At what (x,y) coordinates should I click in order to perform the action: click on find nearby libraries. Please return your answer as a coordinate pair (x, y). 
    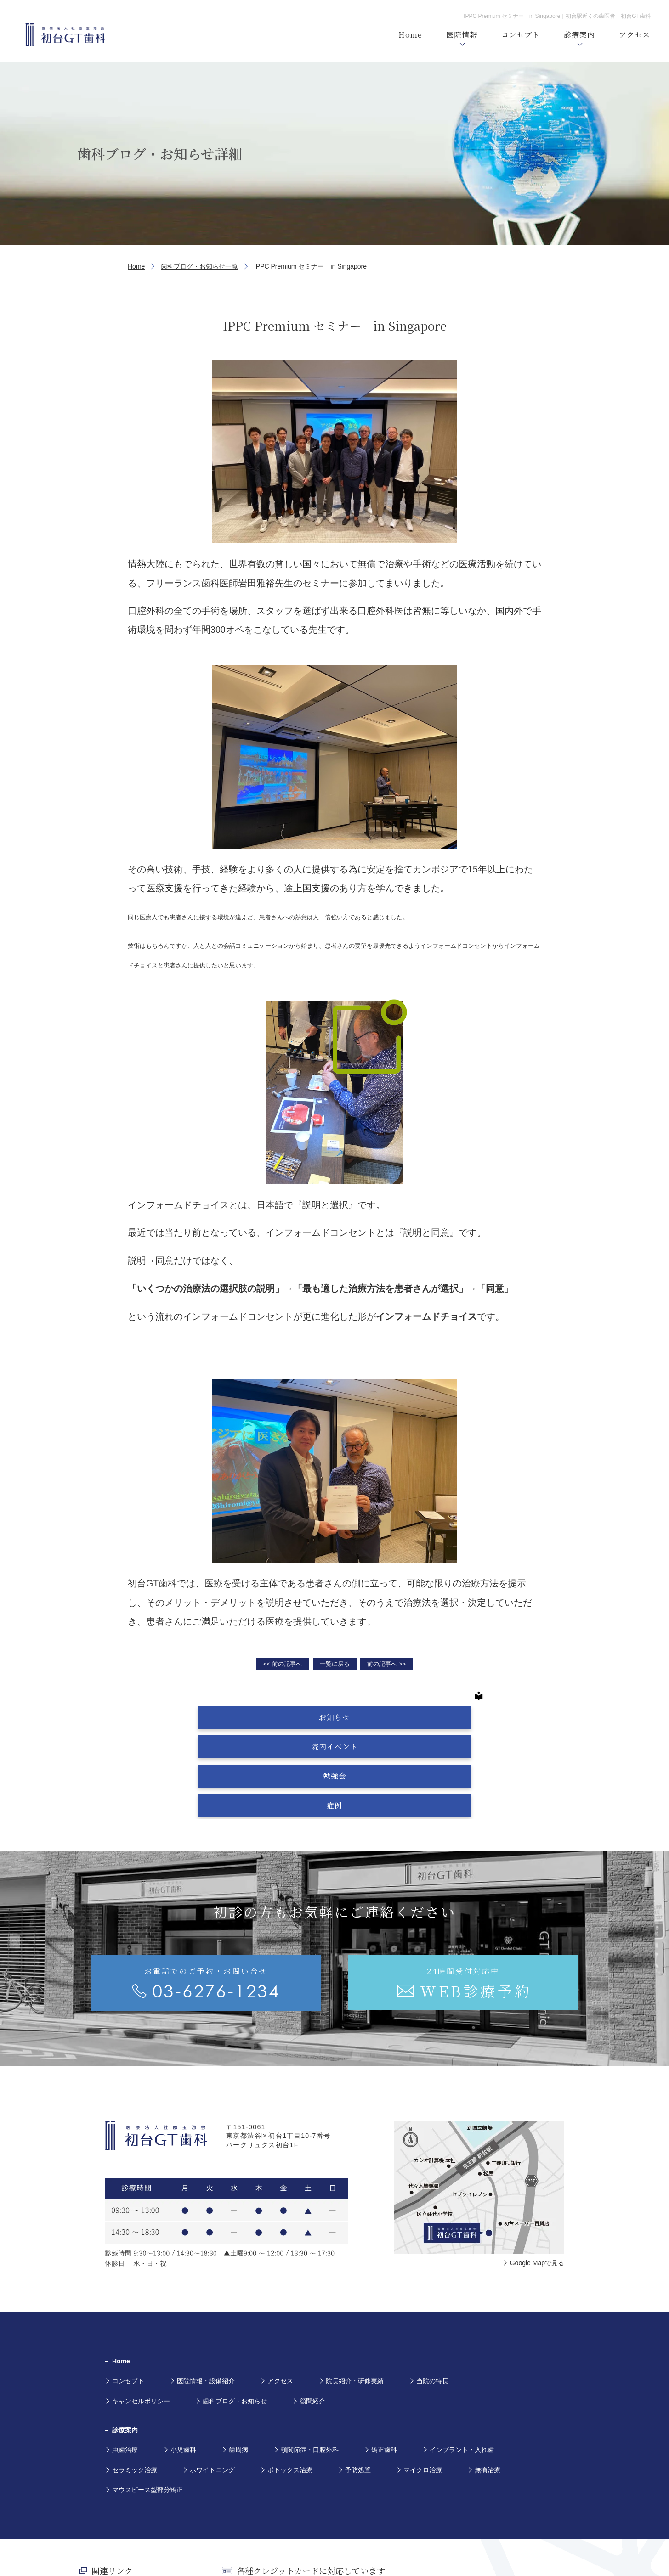
    Looking at the image, I should click on (479, 1696).